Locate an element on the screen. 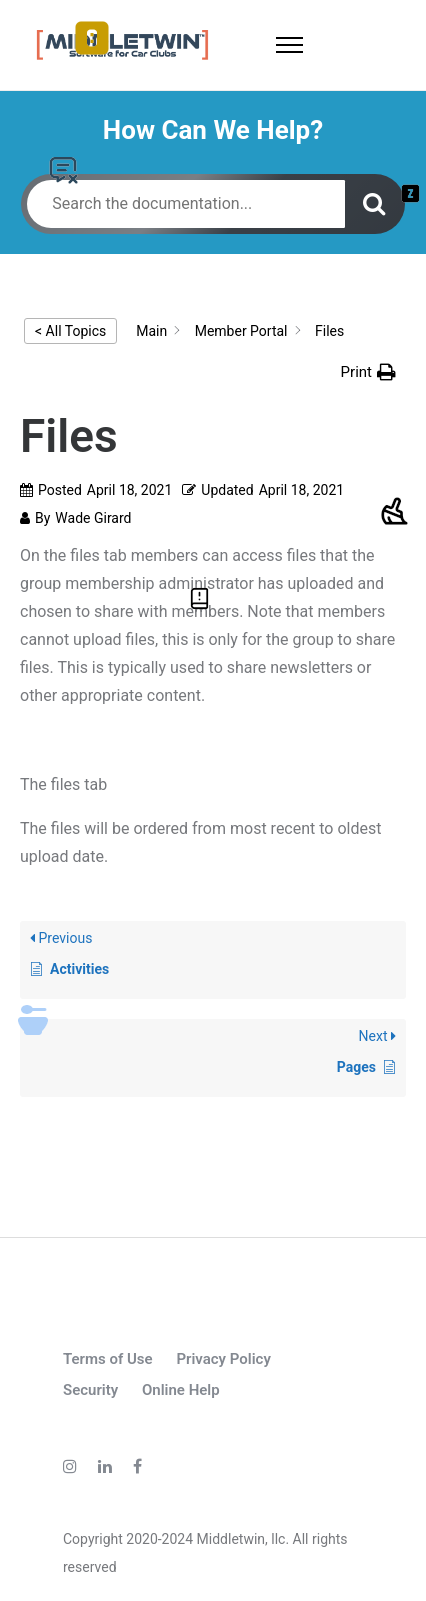 This screenshot has width=426, height=1601. access food or dining options is located at coordinates (33, 1020).